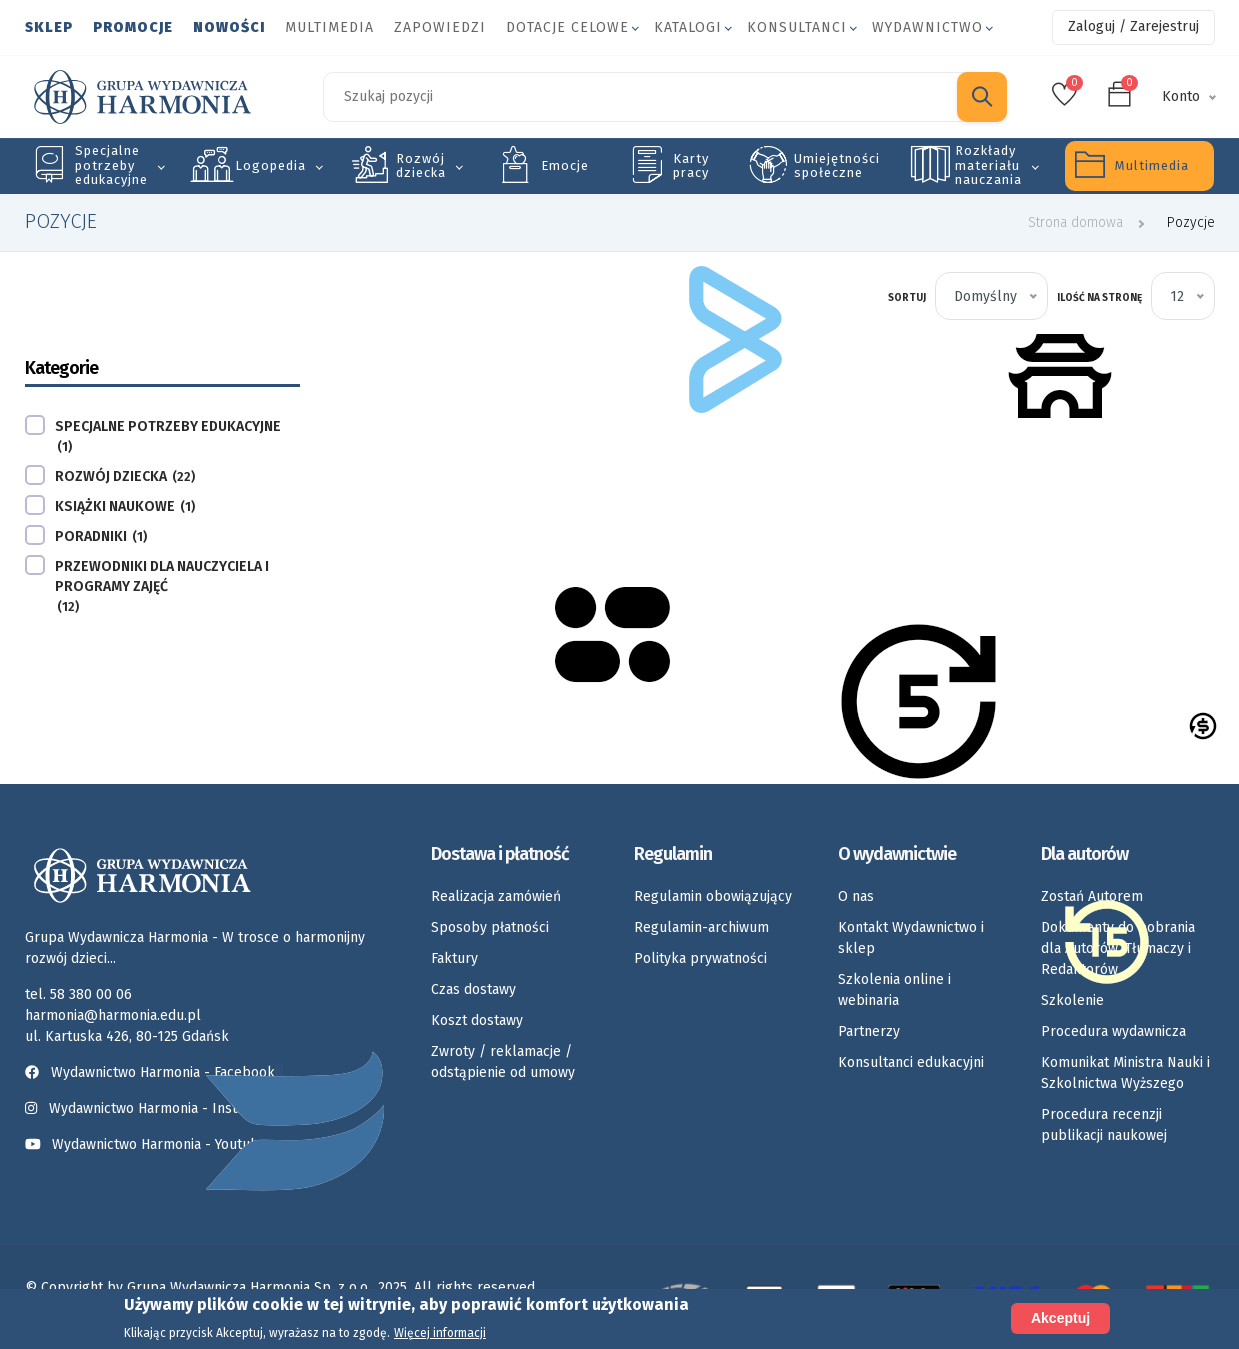 This screenshot has width=1239, height=1349. I want to click on request a refund for a purchase, so click(1203, 726).